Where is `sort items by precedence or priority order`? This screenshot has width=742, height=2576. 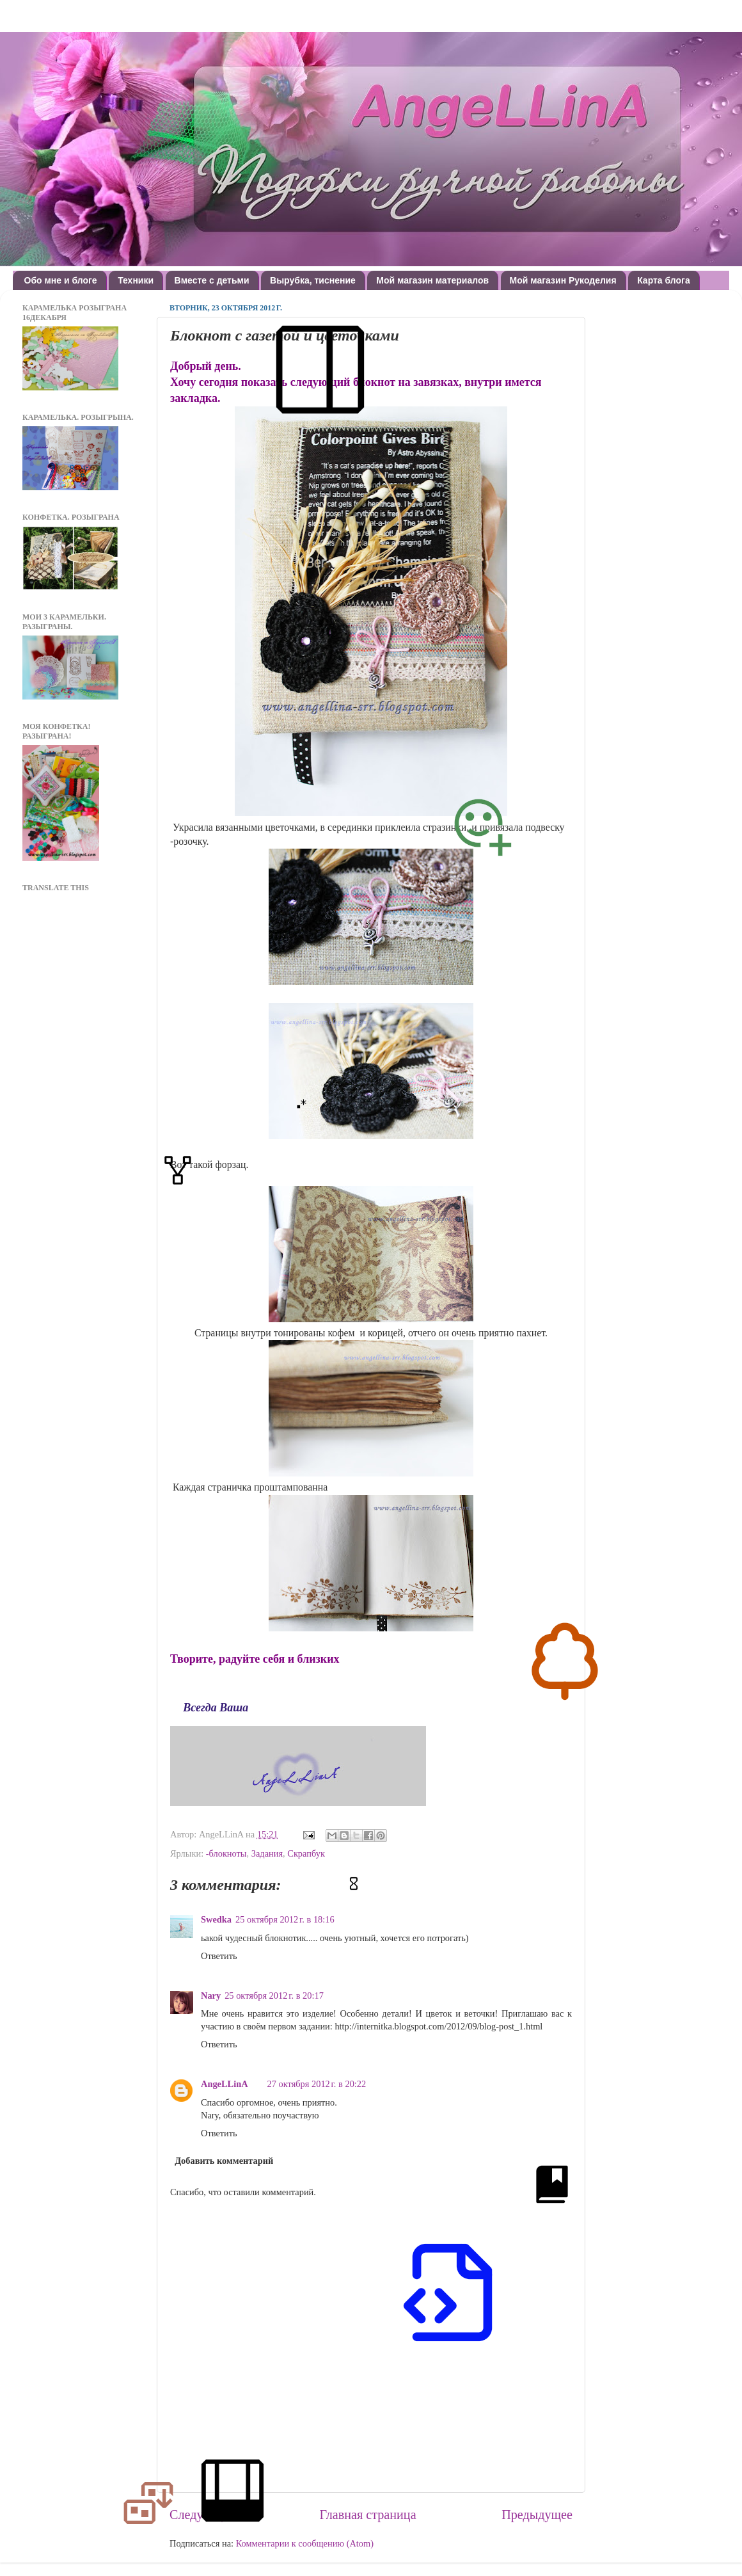
sort items by precedence or priority order is located at coordinates (148, 2503).